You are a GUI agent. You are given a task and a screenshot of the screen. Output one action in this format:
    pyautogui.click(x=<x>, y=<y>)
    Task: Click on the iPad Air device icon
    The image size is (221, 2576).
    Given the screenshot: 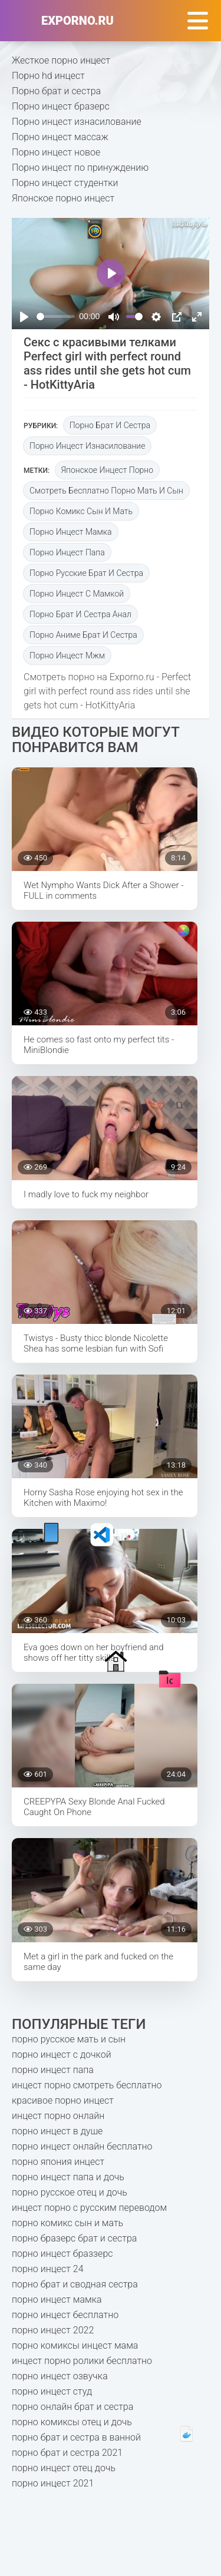 What is the action you would take?
    pyautogui.click(x=51, y=1533)
    